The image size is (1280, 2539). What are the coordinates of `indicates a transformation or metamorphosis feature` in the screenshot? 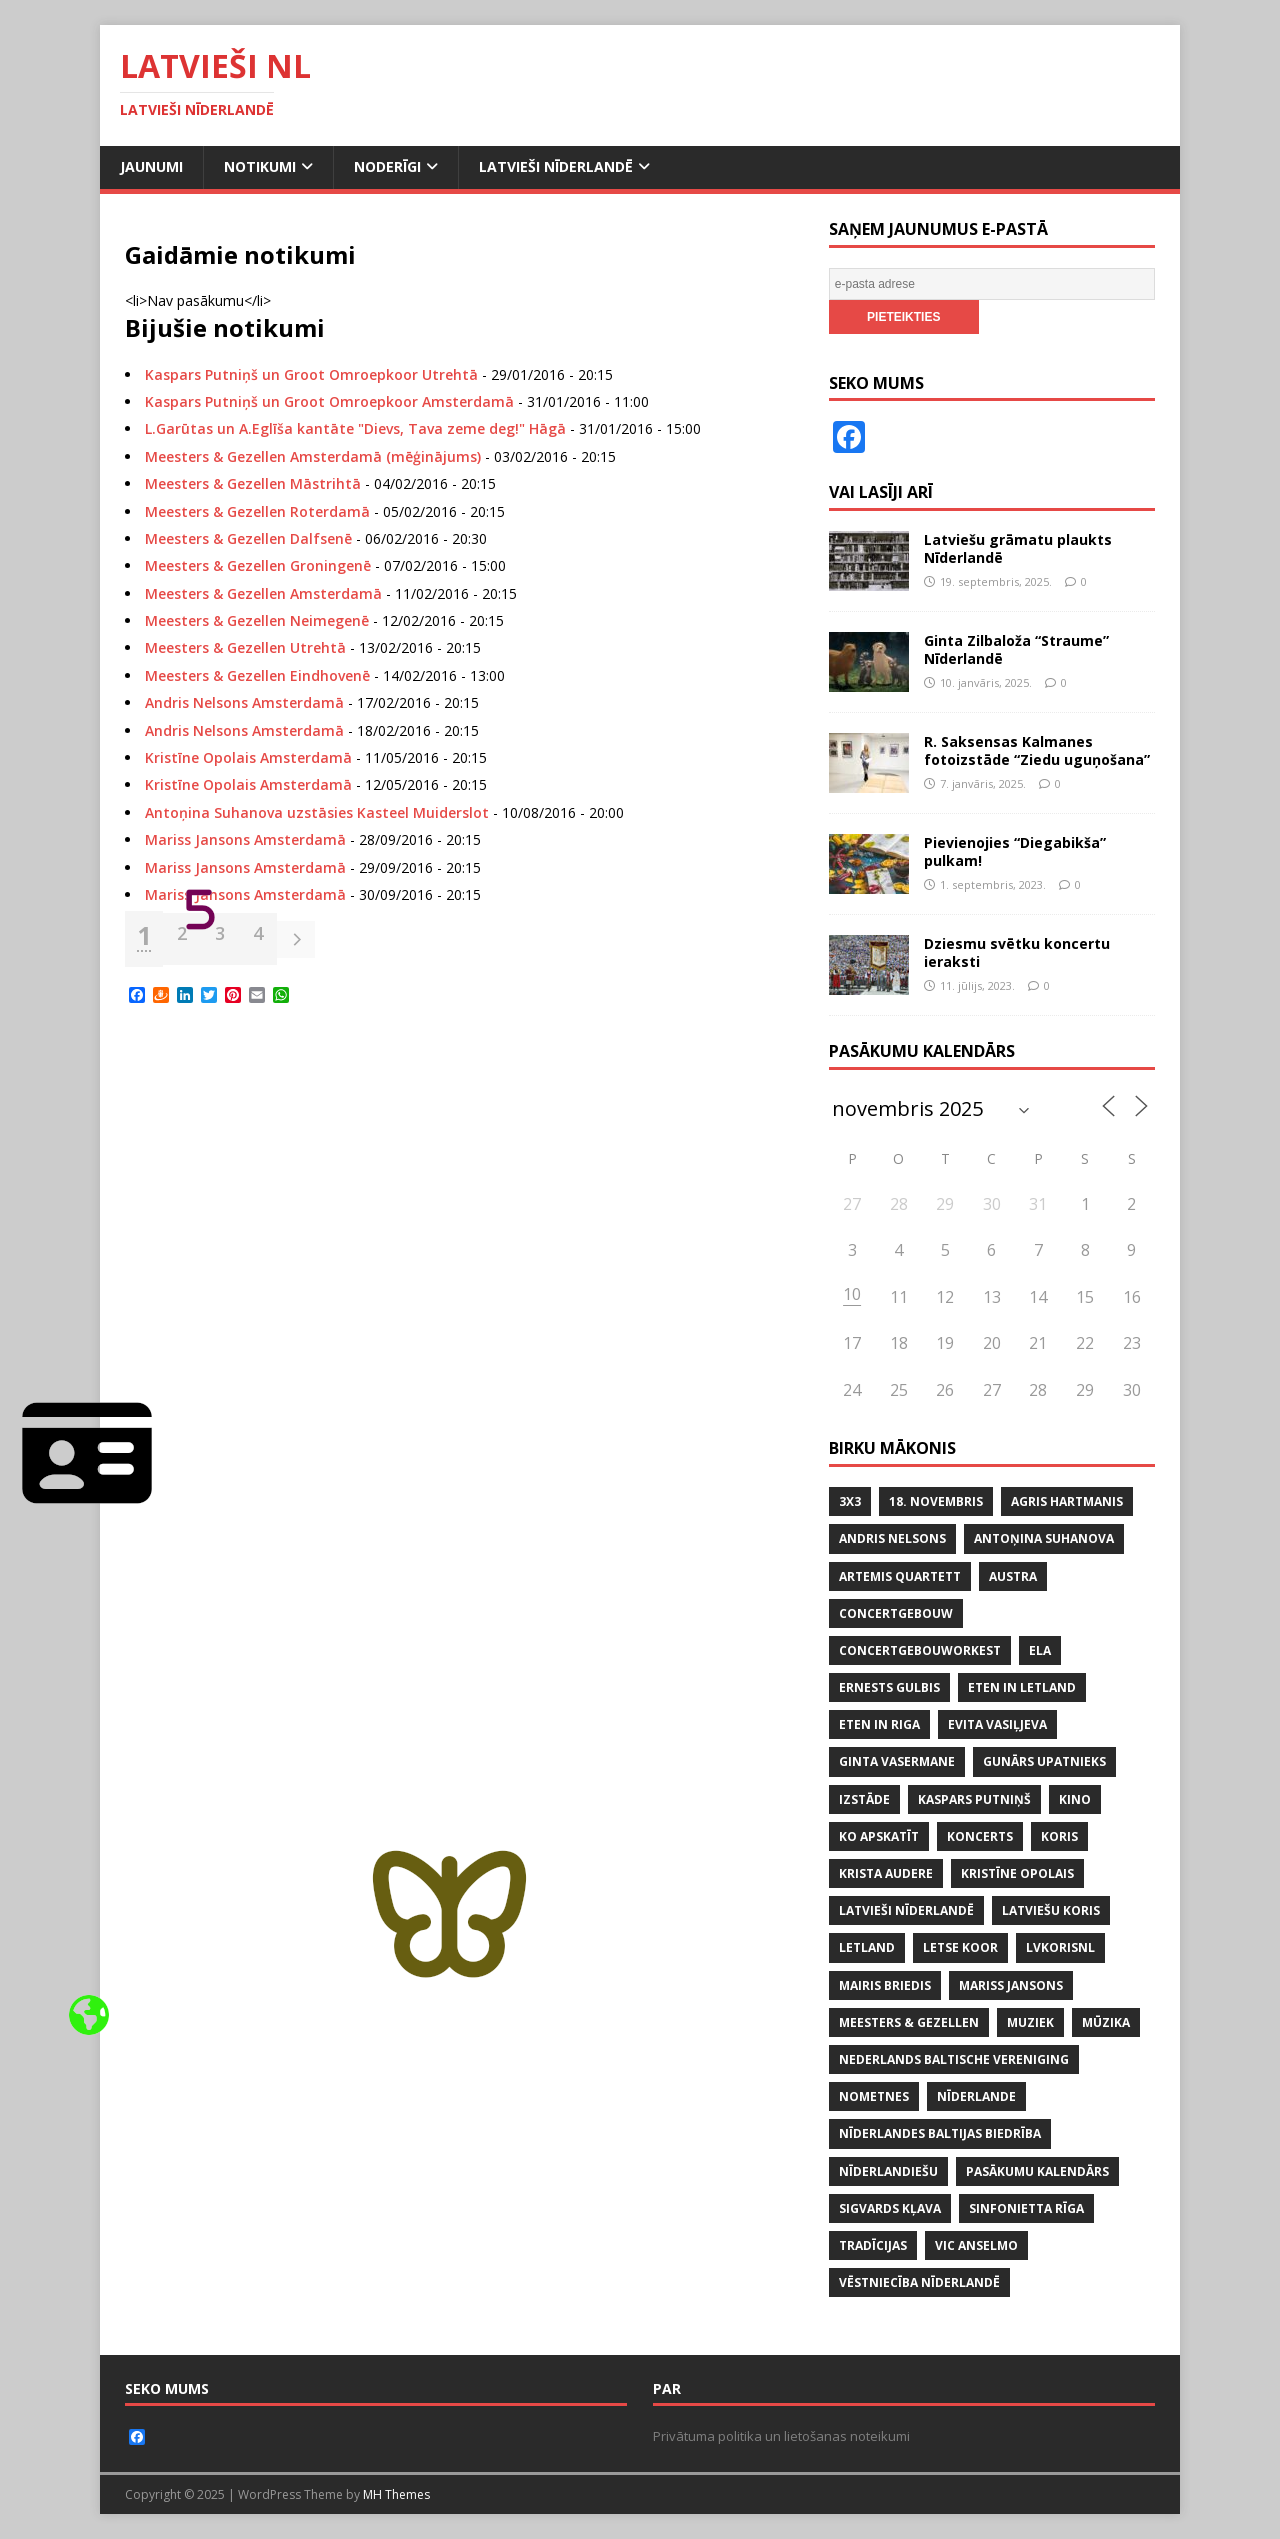 It's located at (449, 1911).